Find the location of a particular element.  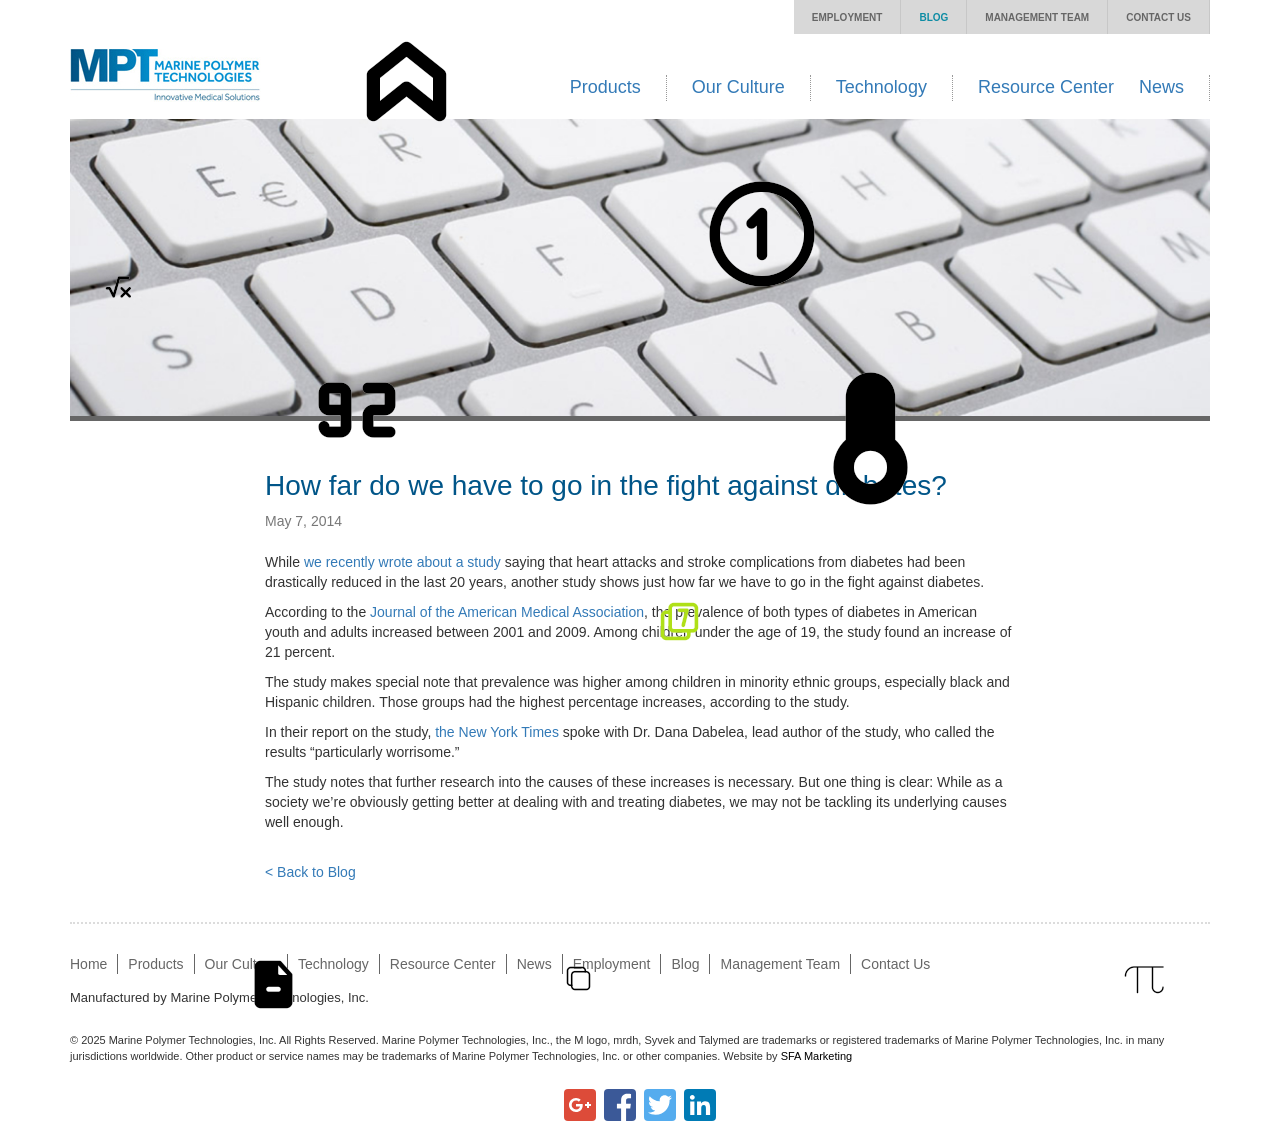

access mathematical or scientific calculator functions is located at coordinates (1145, 979).